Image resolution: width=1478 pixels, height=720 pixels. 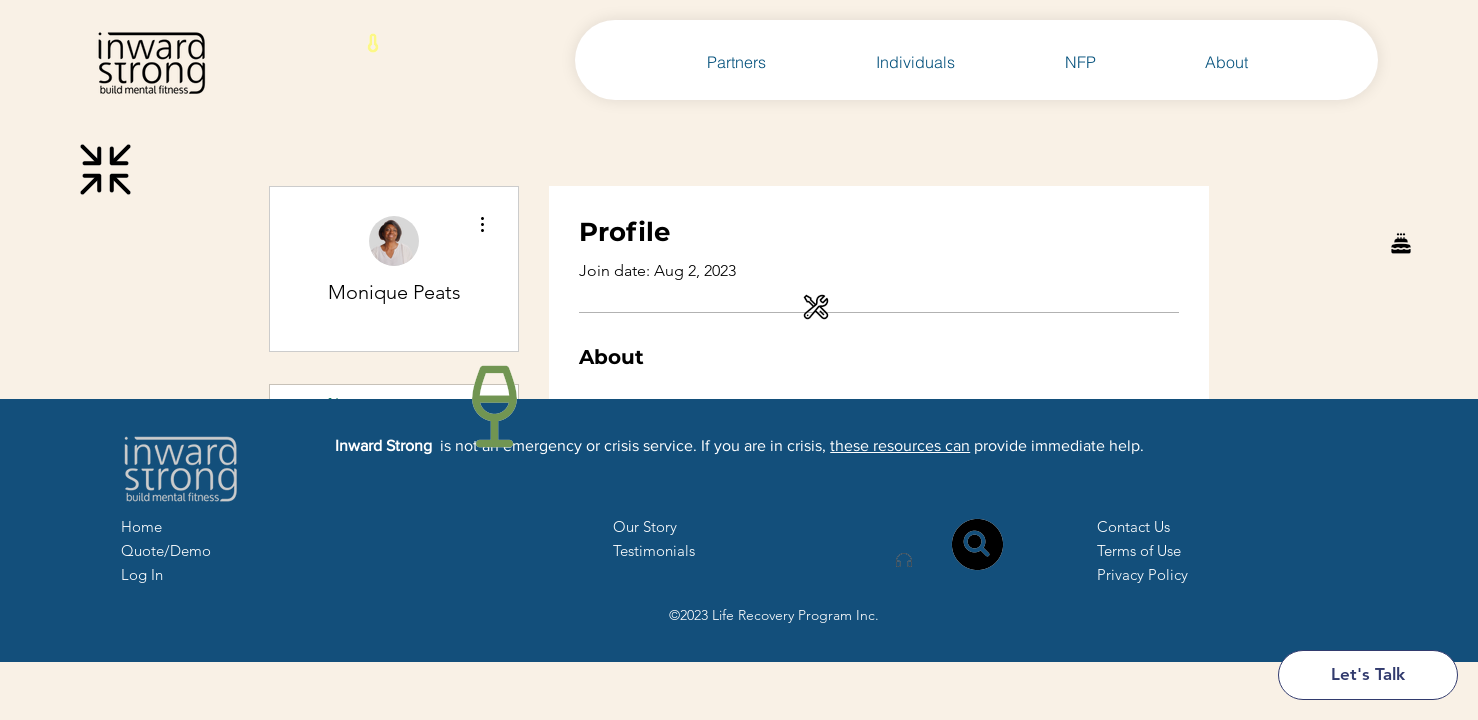 I want to click on browse wine selection or menu, so click(x=494, y=406).